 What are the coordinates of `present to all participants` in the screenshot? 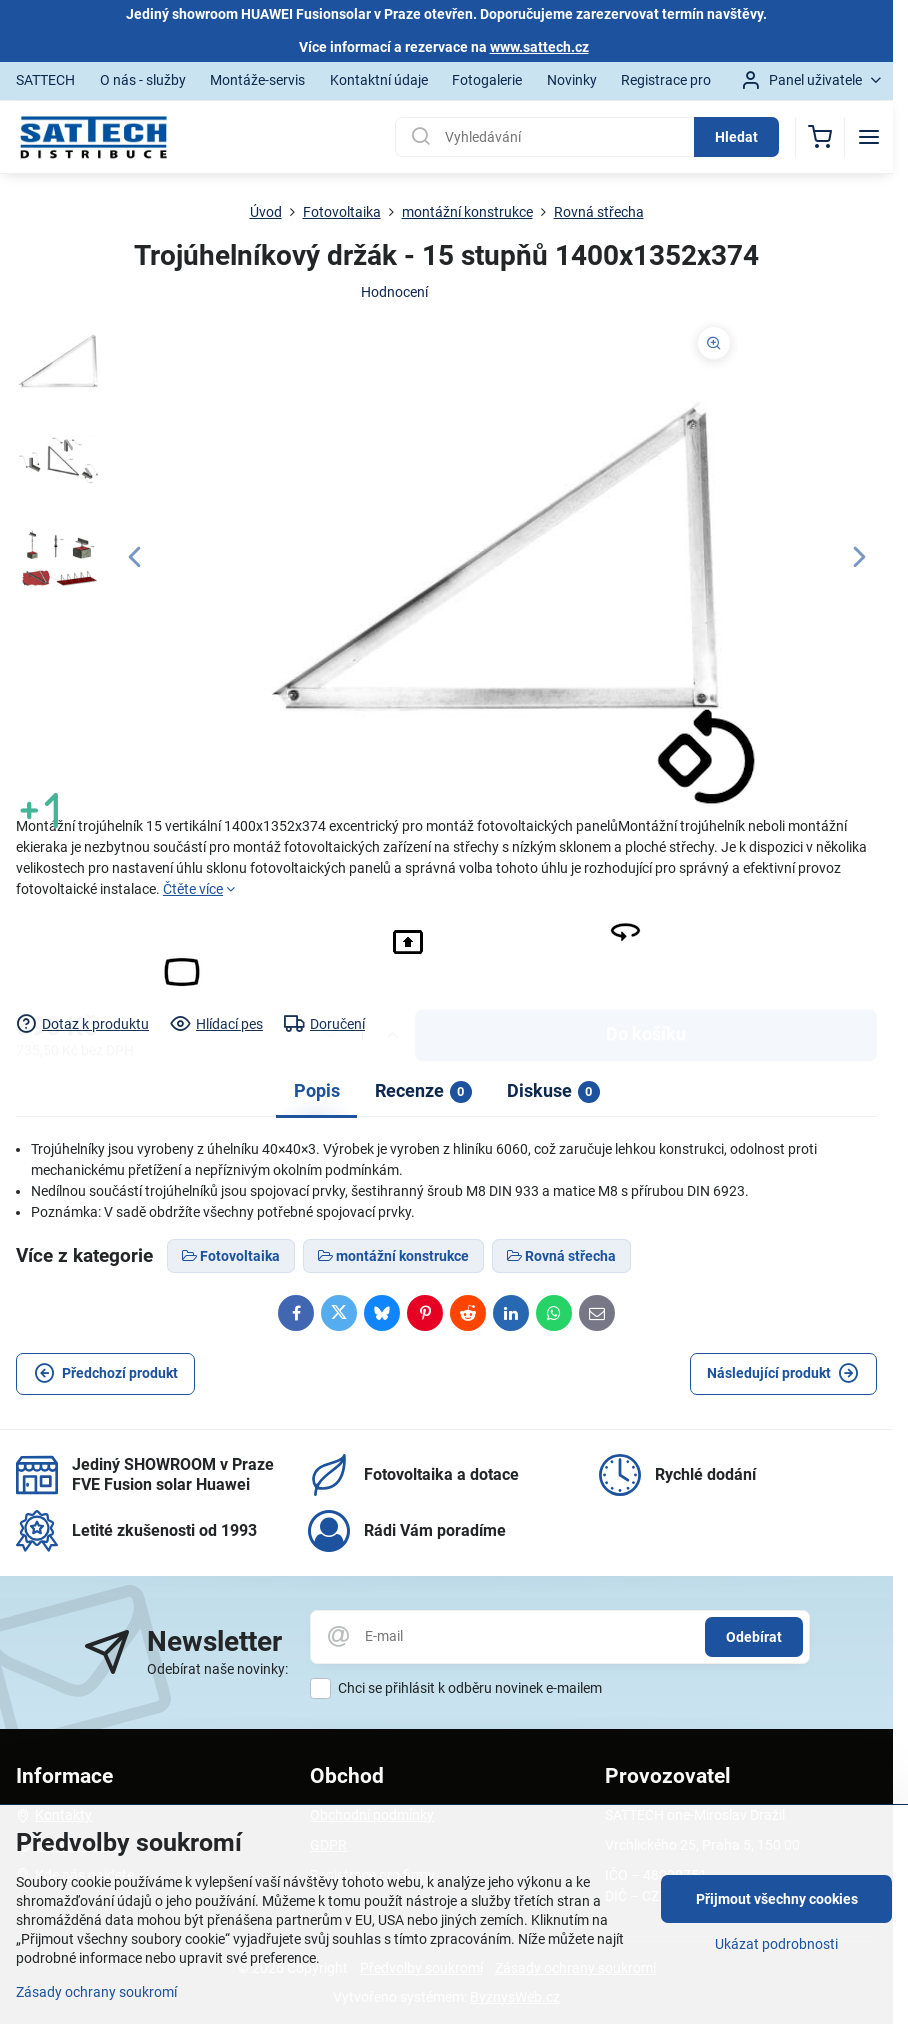 It's located at (408, 942).